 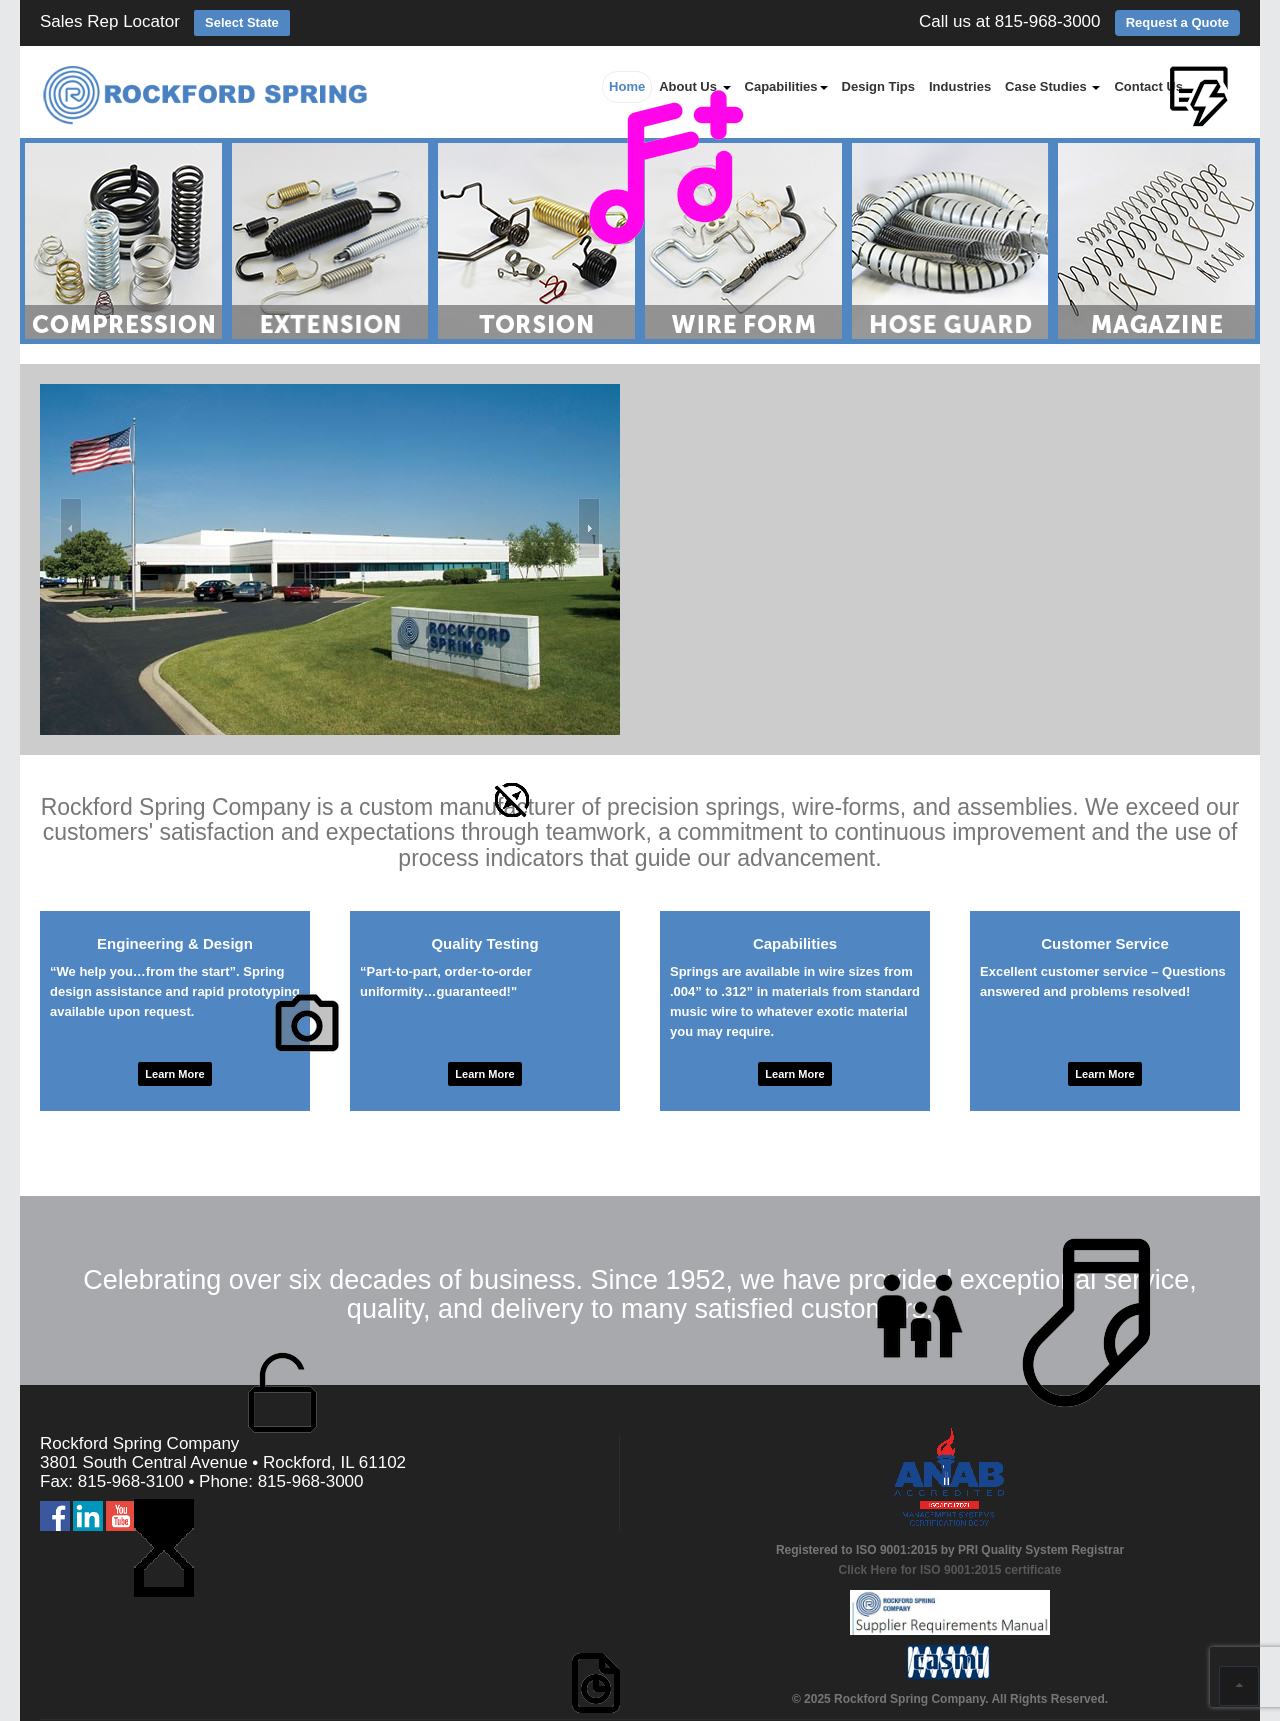 I want to click on view file with chart or analytics data, so click(x=596, y=1683).